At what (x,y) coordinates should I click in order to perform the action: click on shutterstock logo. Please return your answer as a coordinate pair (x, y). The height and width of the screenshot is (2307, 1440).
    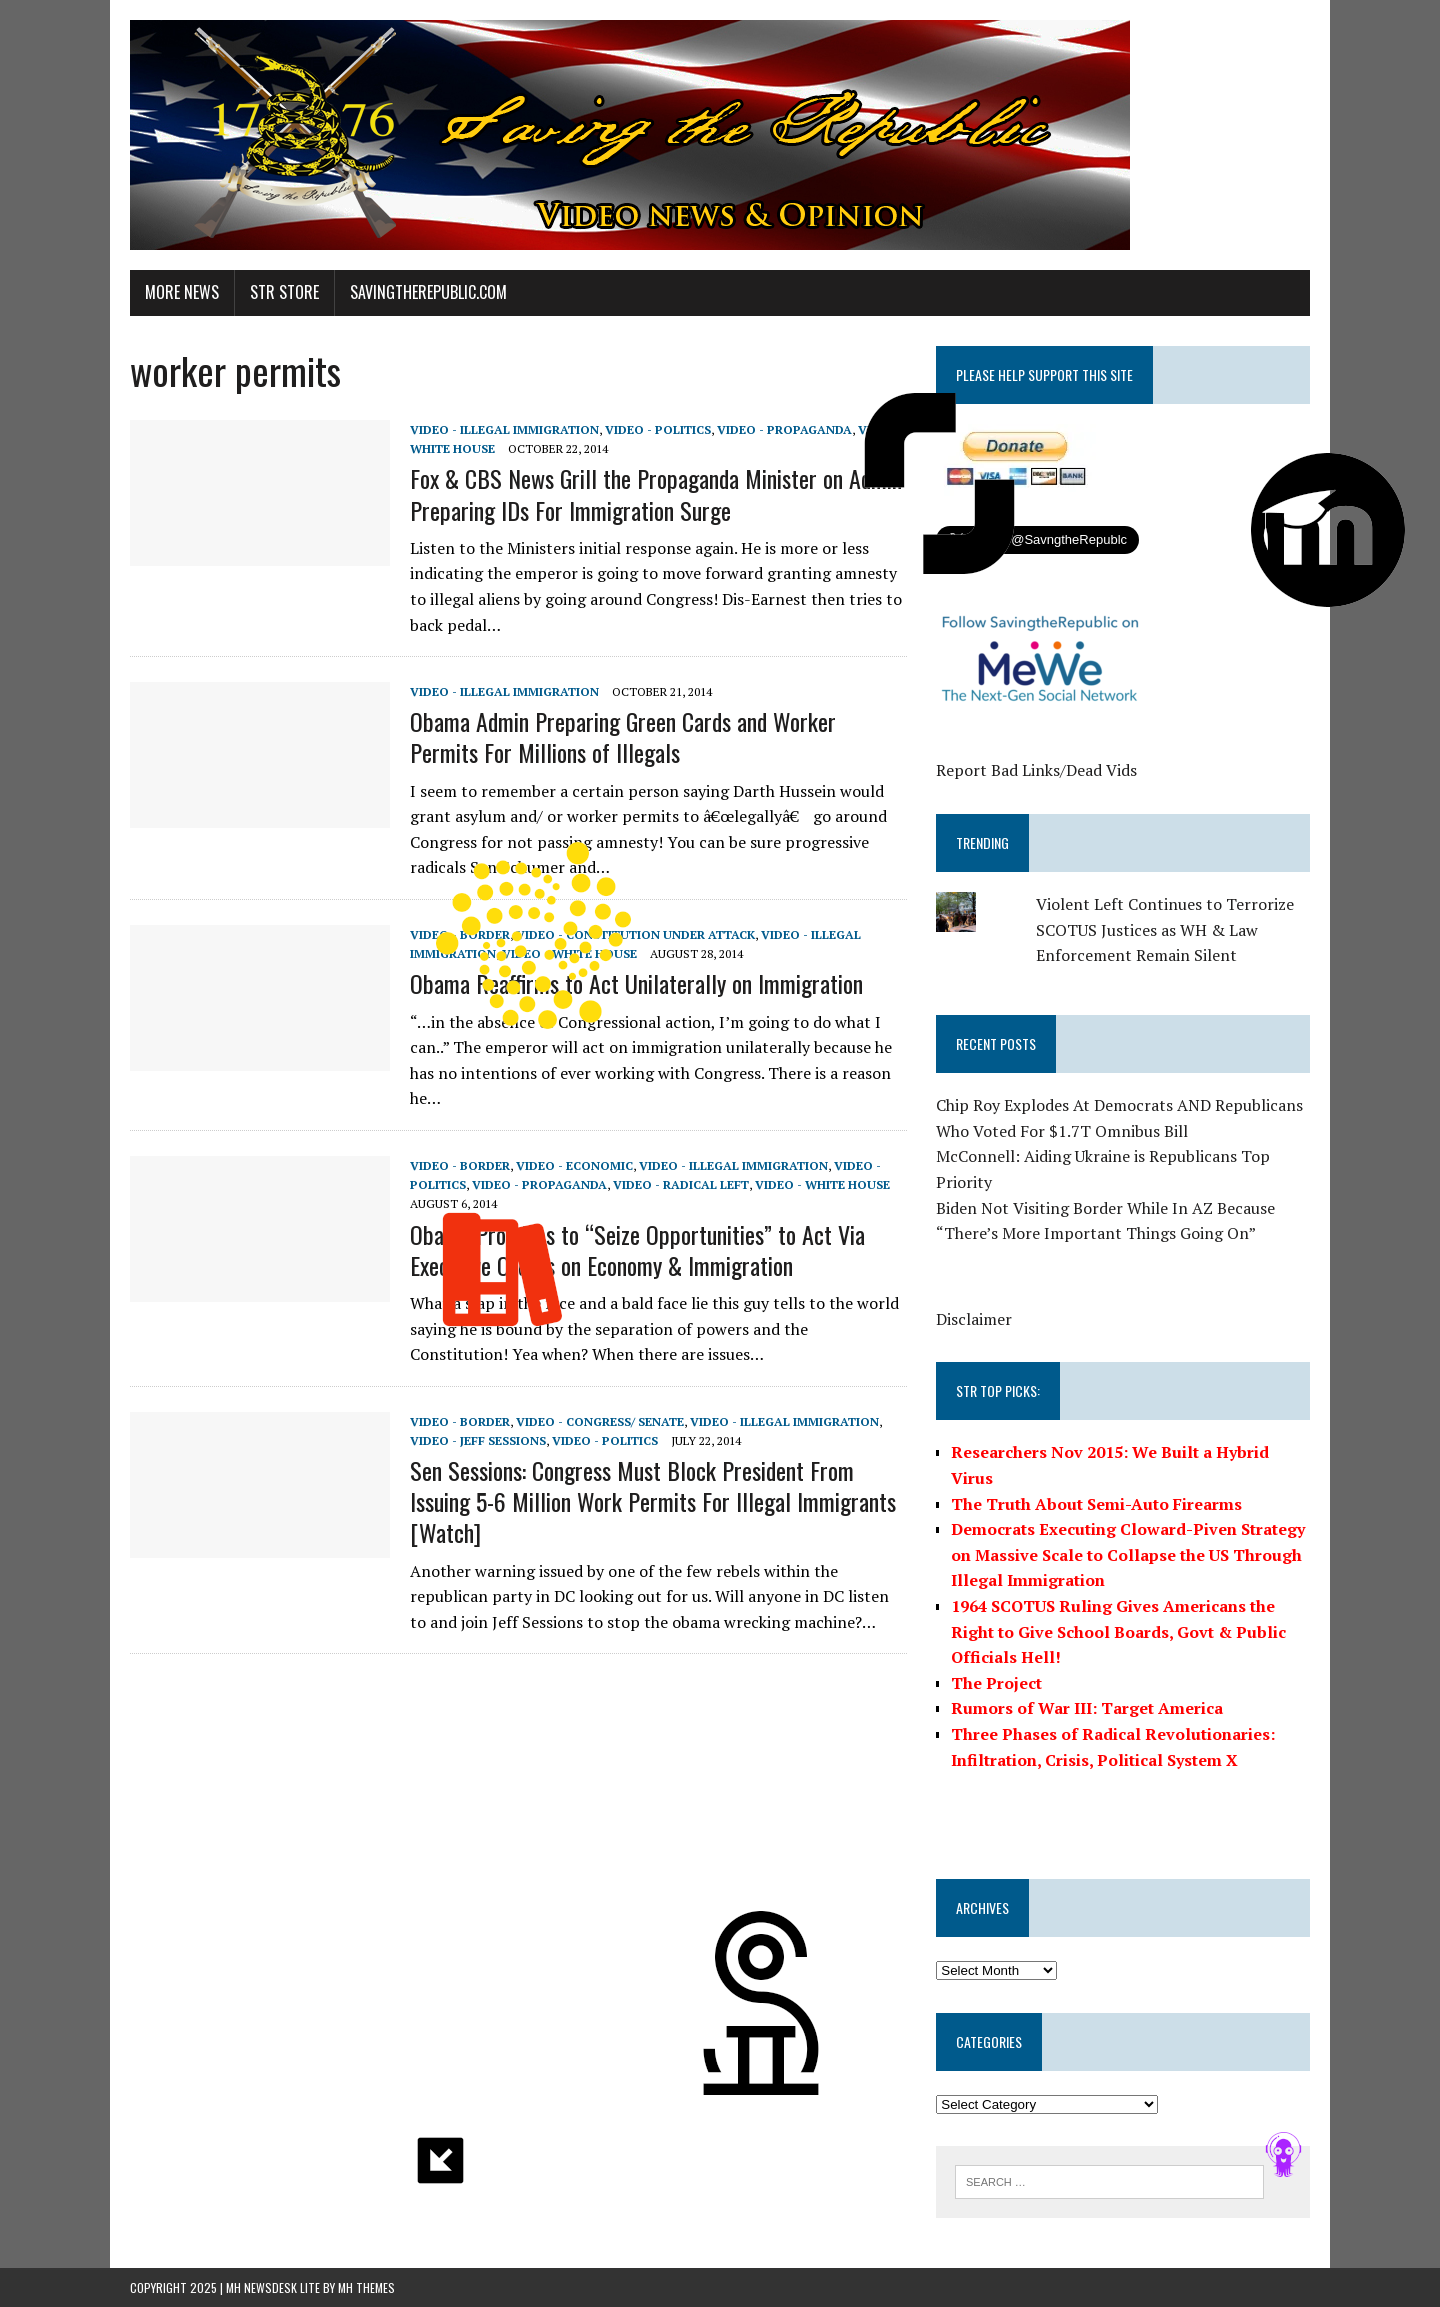
    Looking at the image, I should click on (939, 483).